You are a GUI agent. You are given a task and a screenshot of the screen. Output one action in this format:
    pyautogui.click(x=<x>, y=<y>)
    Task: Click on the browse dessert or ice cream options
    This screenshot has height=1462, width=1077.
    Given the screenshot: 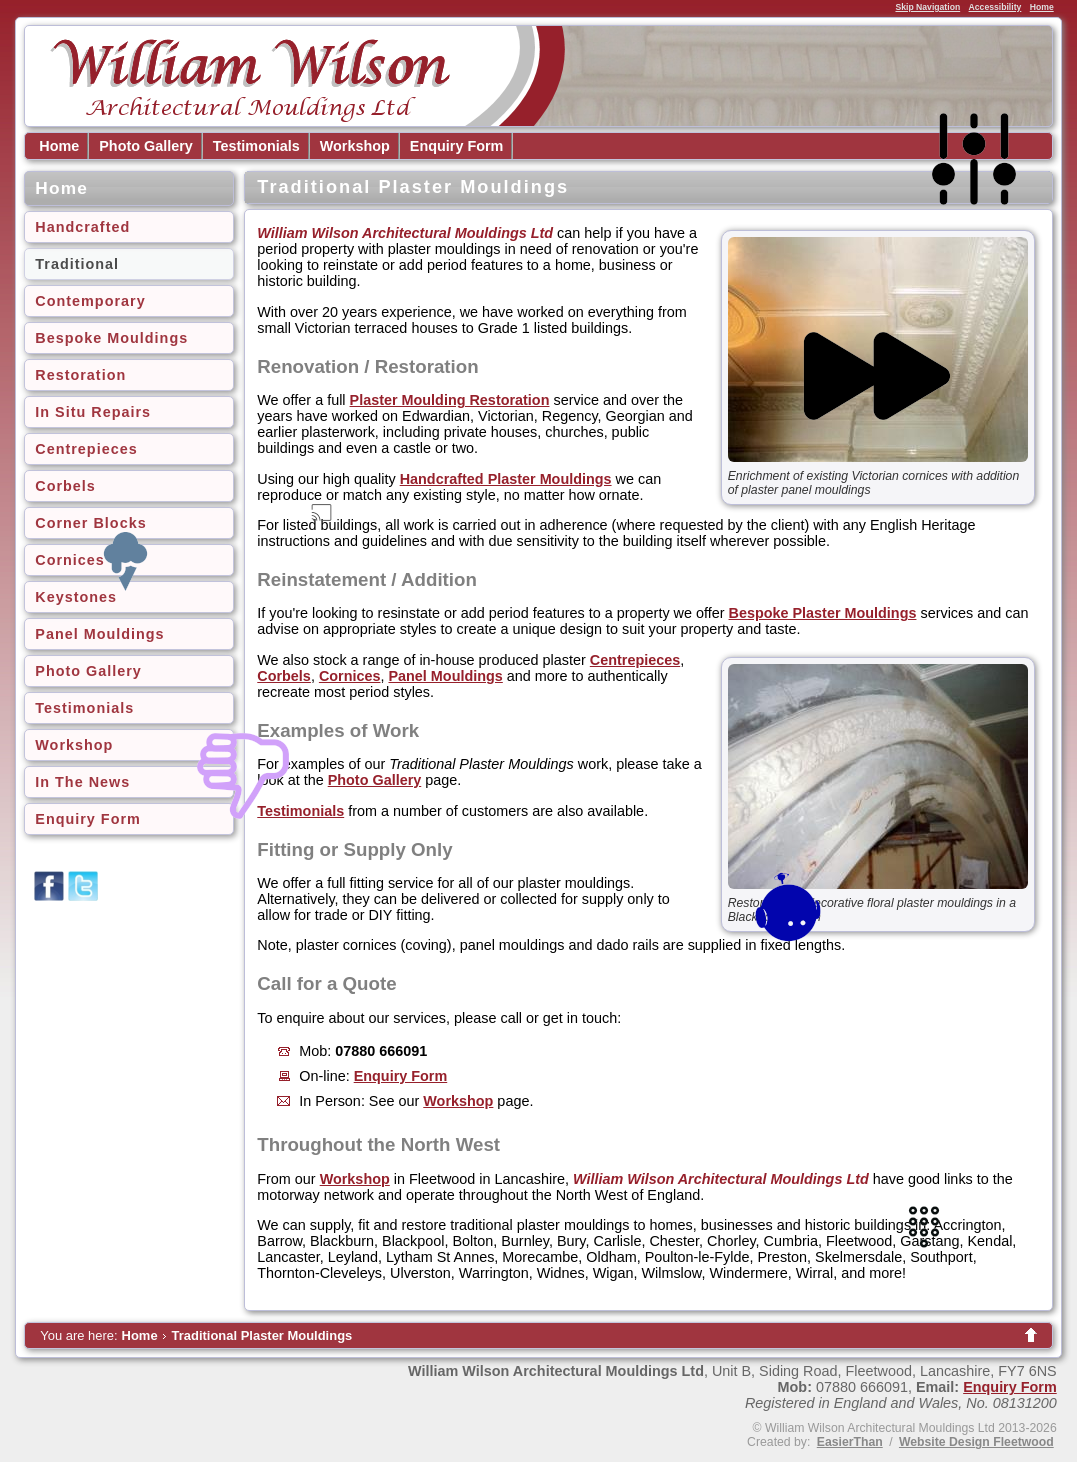 What is the action you would take?
    pyautogui.click(x=125, y=561)
    